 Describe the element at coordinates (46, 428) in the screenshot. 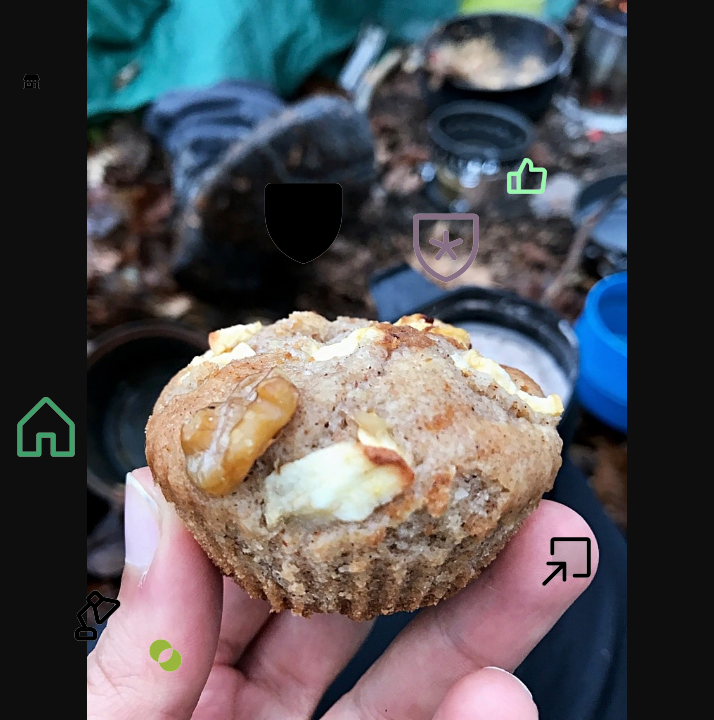

I see `navigate to home screen` at that location.